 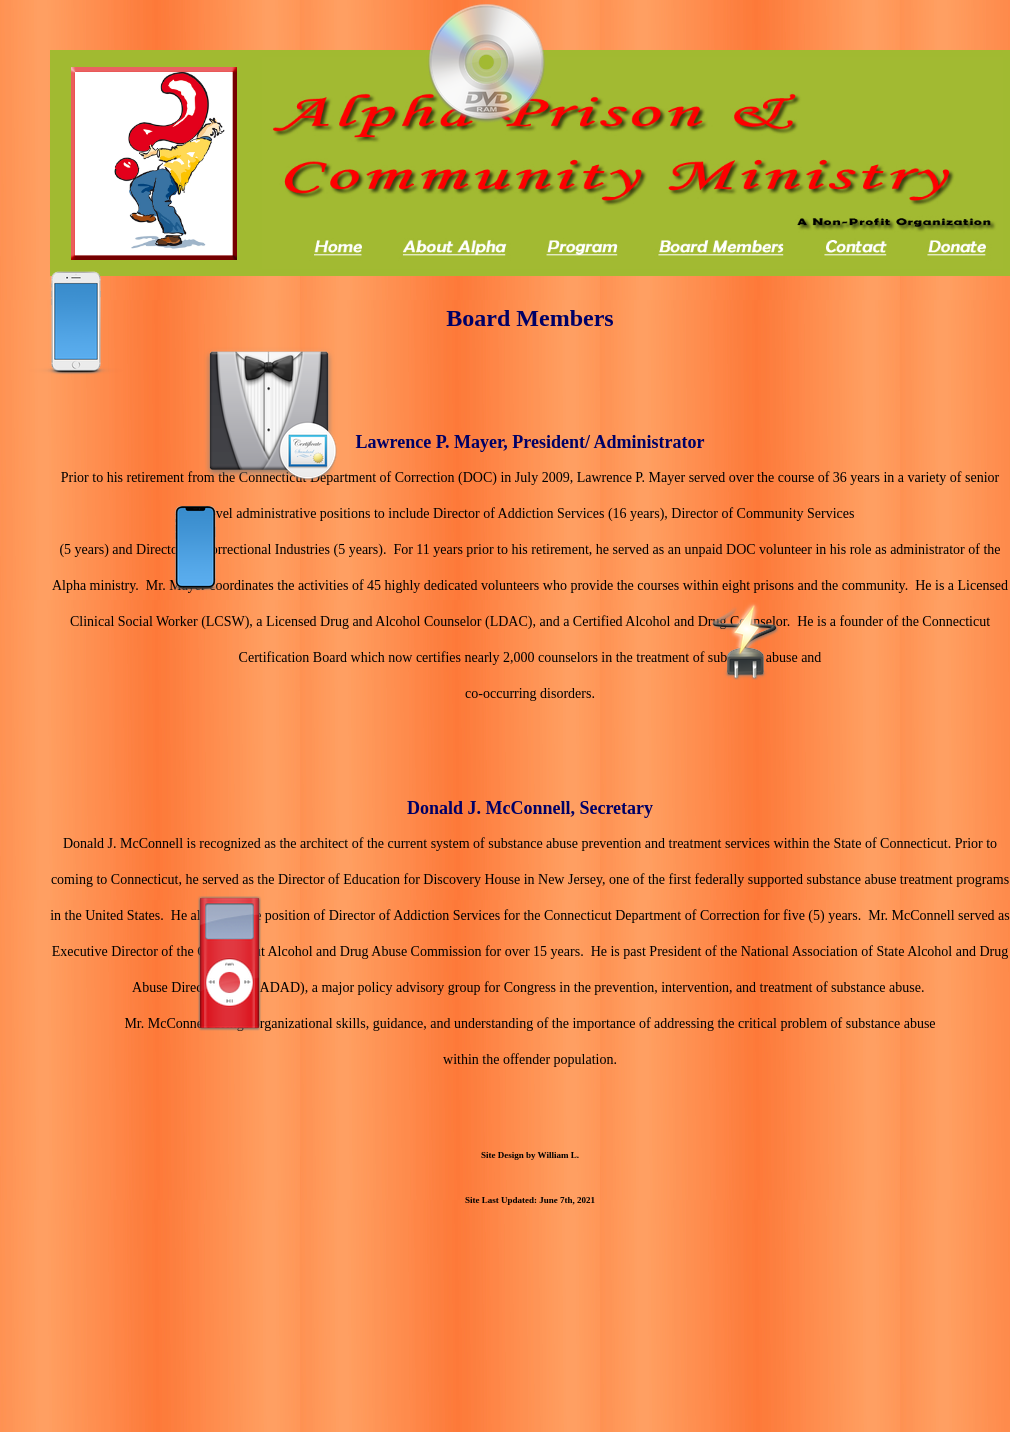 I want to click on iPhone 12 Pro device icon, so click(x=195, y=548).